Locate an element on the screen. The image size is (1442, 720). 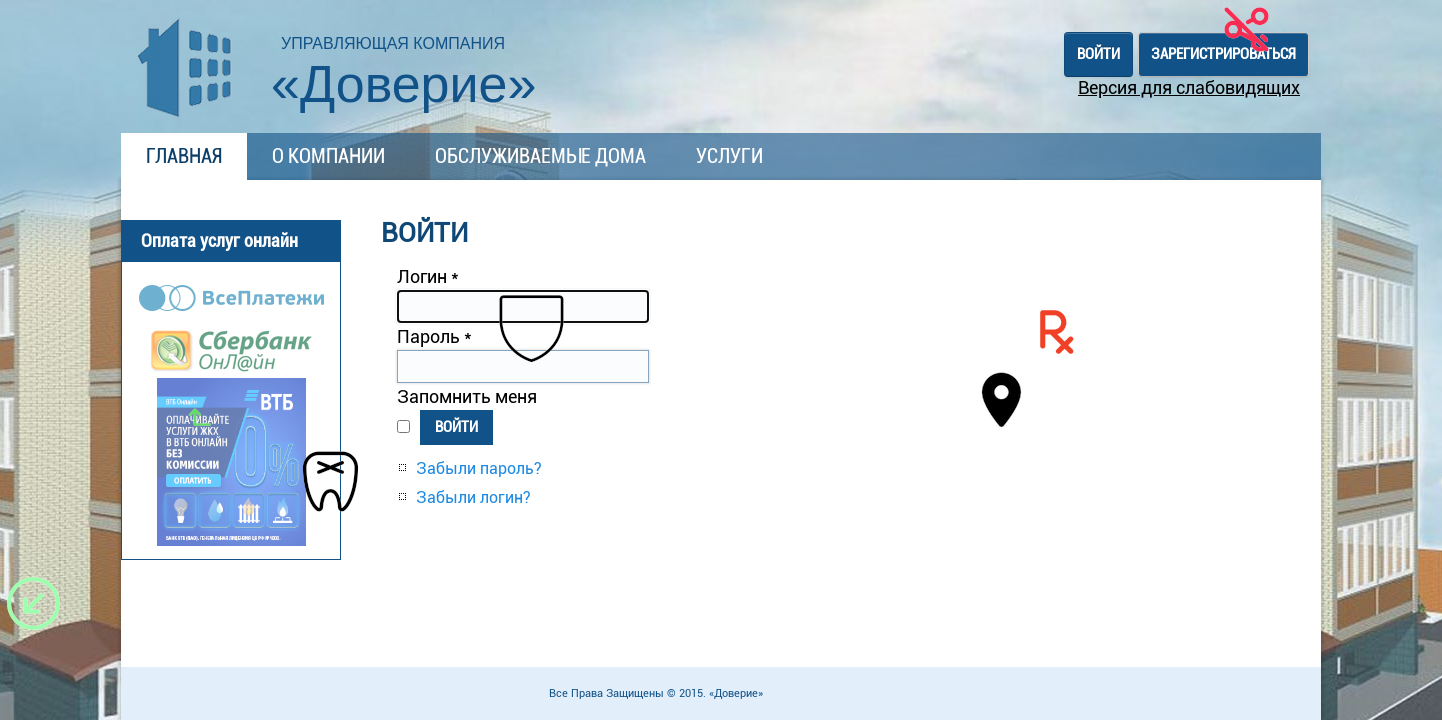
go back and return to top is located at coordinates (199, 418).